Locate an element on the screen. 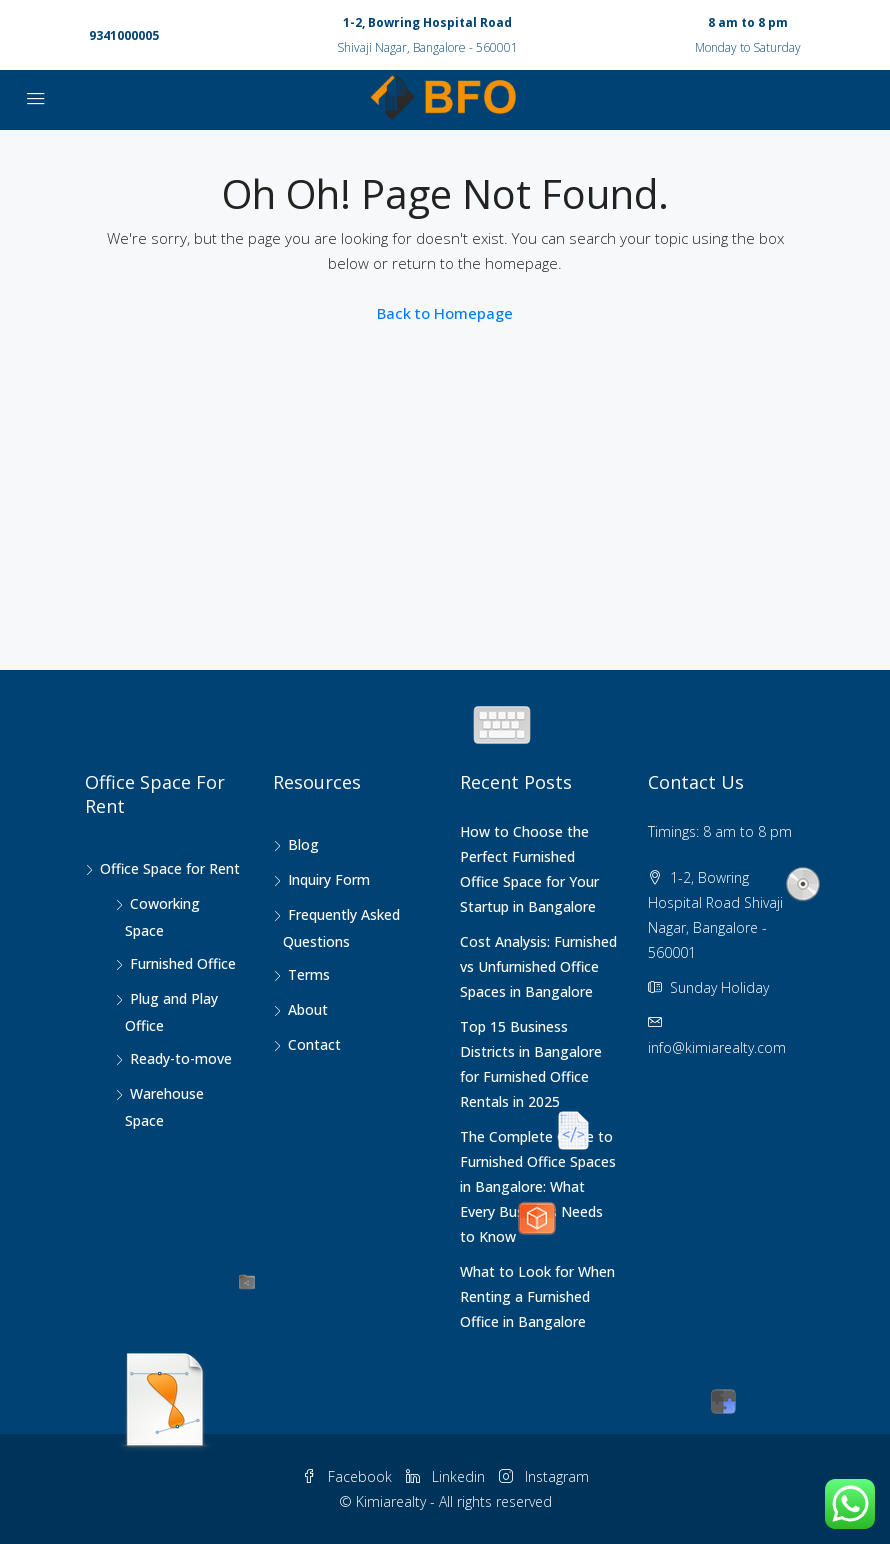 This screenshot has width=890, height=1544. open a vector drawing or illustration file is located at coordinates (166, 1399).